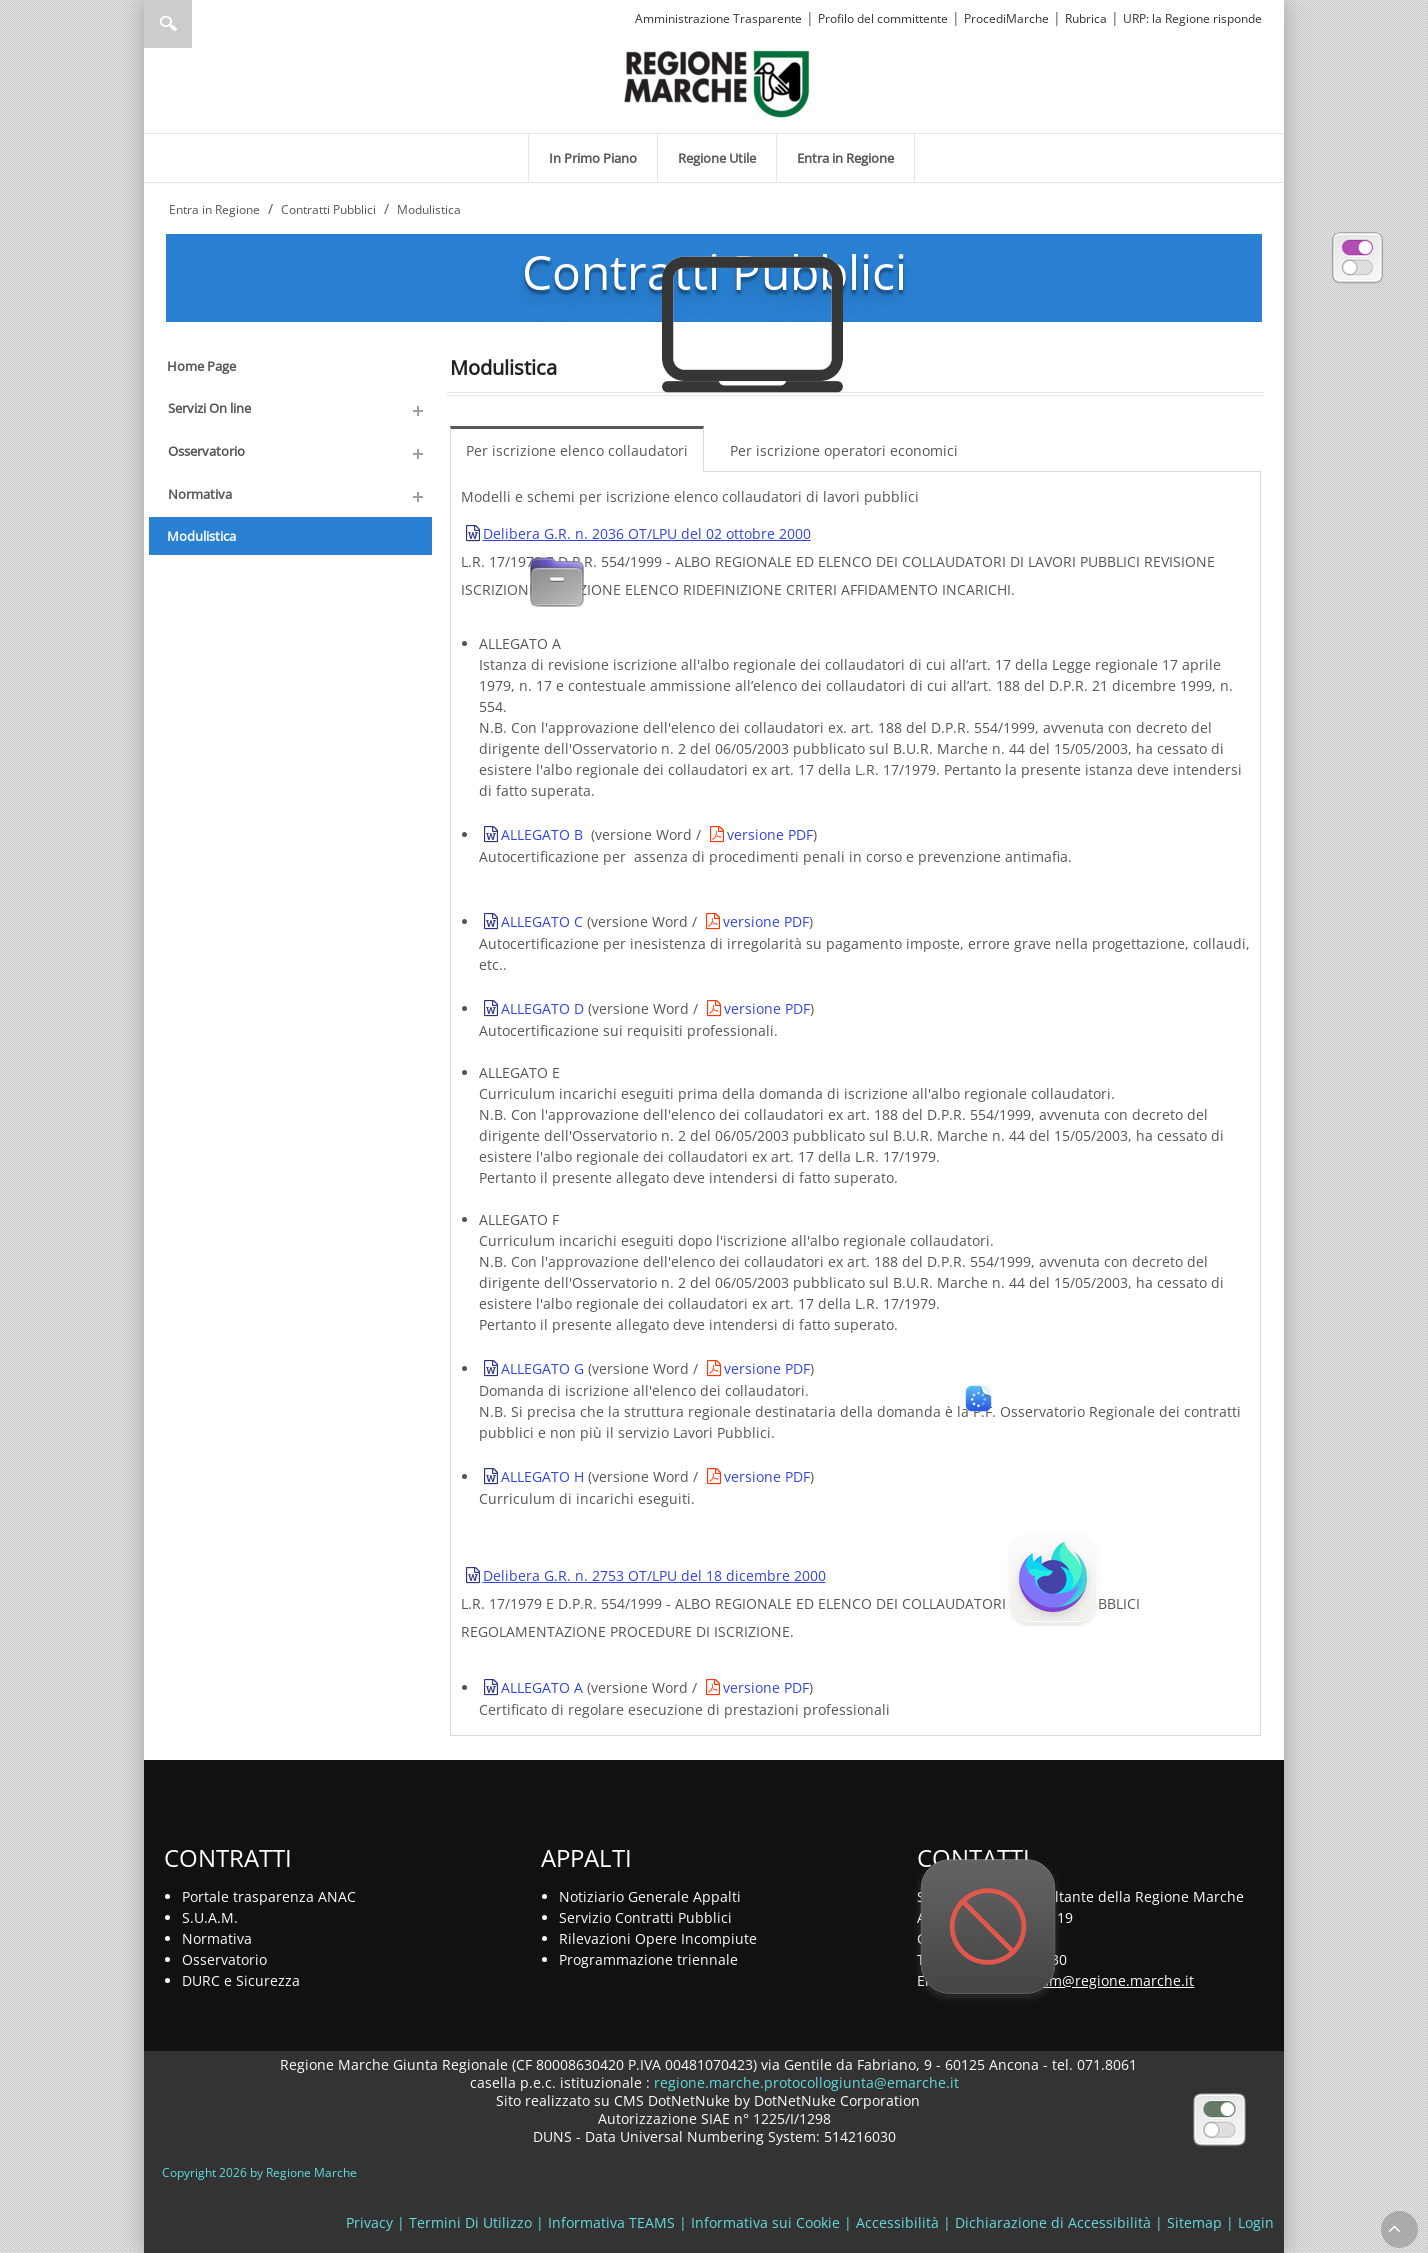  Describe the element at coordinates (978, 1398) in the screenshot. I see `open system preferences or settings app` at that location.